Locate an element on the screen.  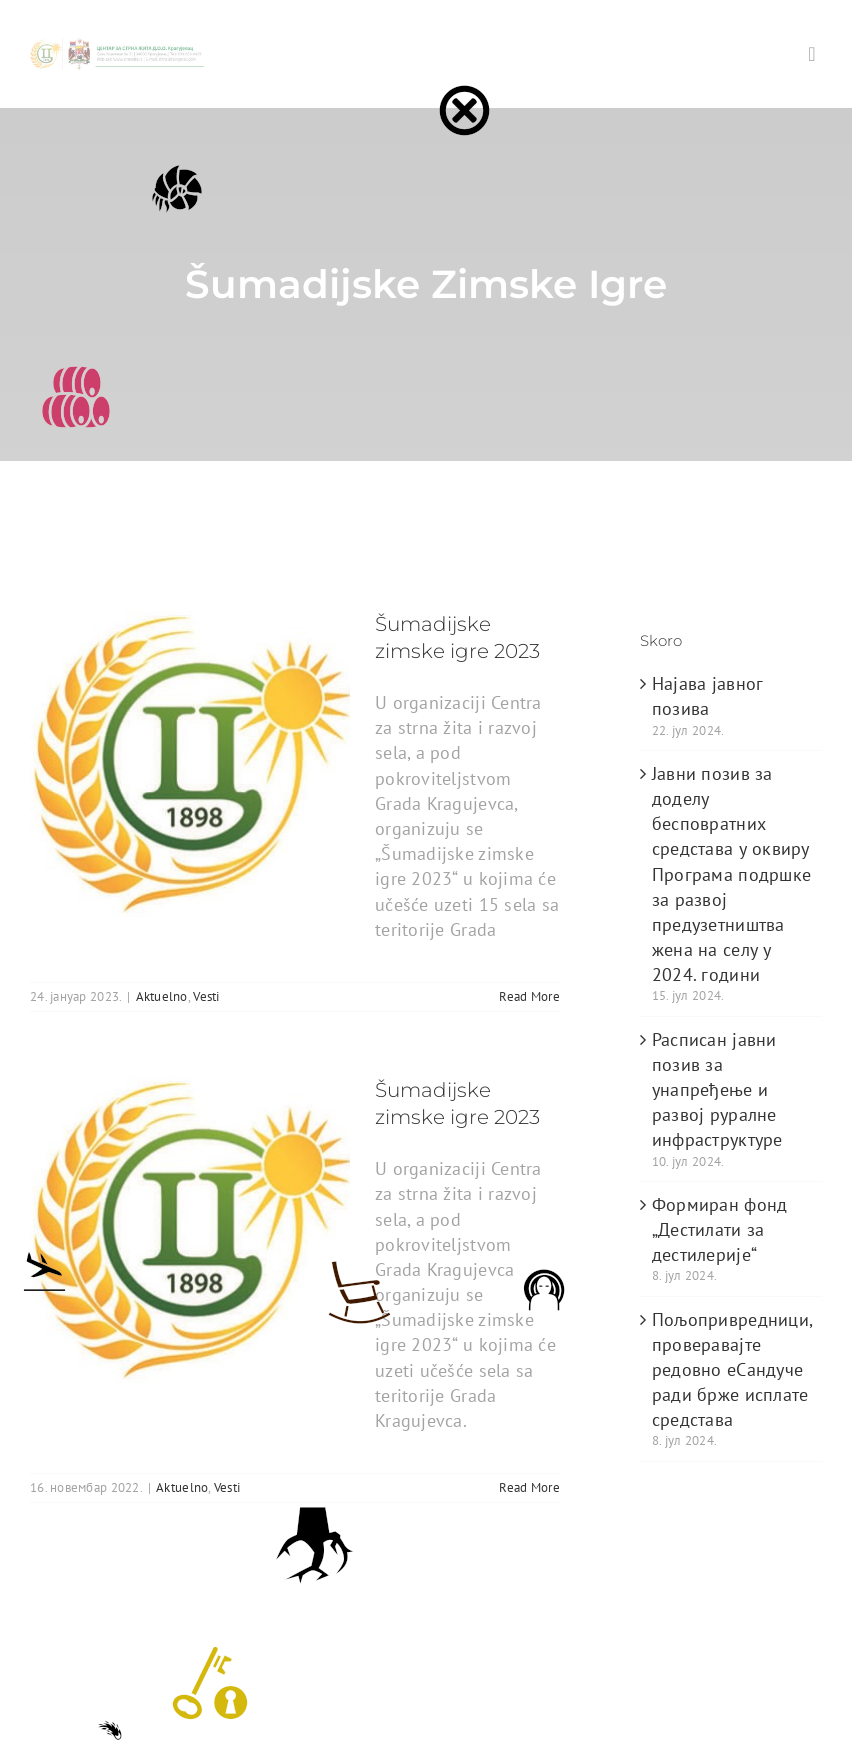
indicates incoming flight arrival is located at coordinates (44, 1272).